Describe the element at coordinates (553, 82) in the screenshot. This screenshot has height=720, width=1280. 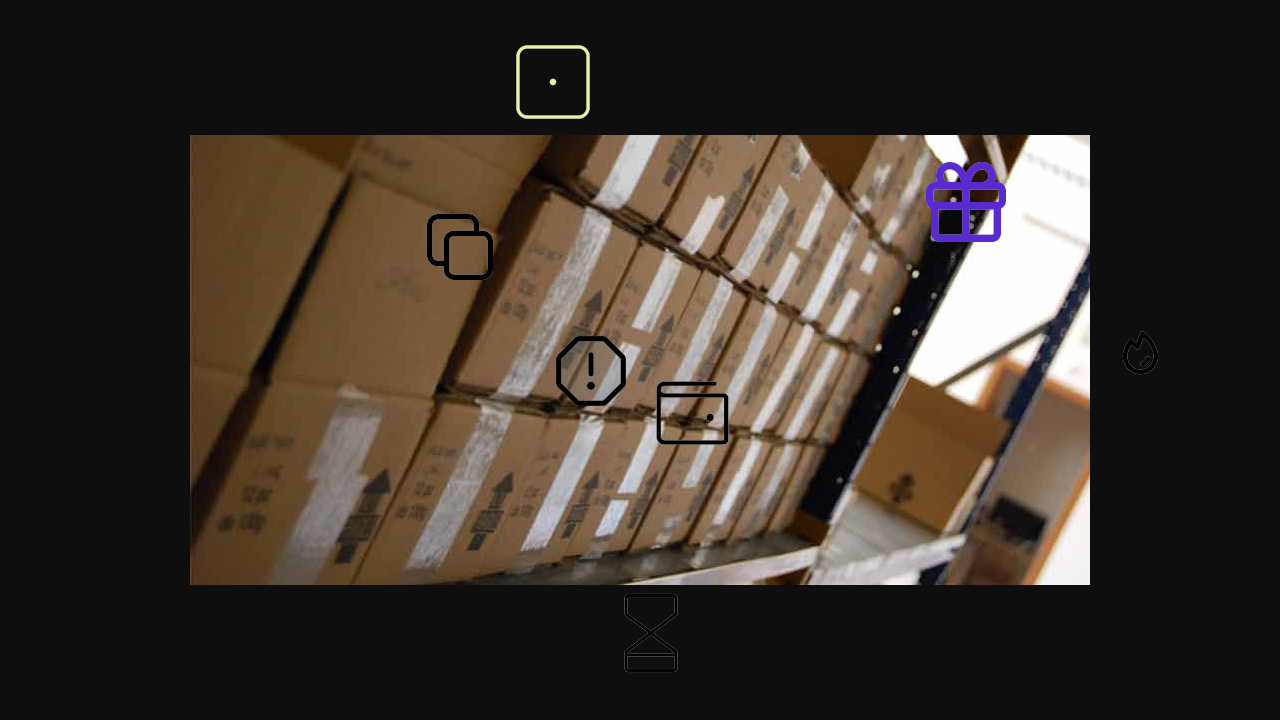
I see `indicates a roll result of one` at that location.